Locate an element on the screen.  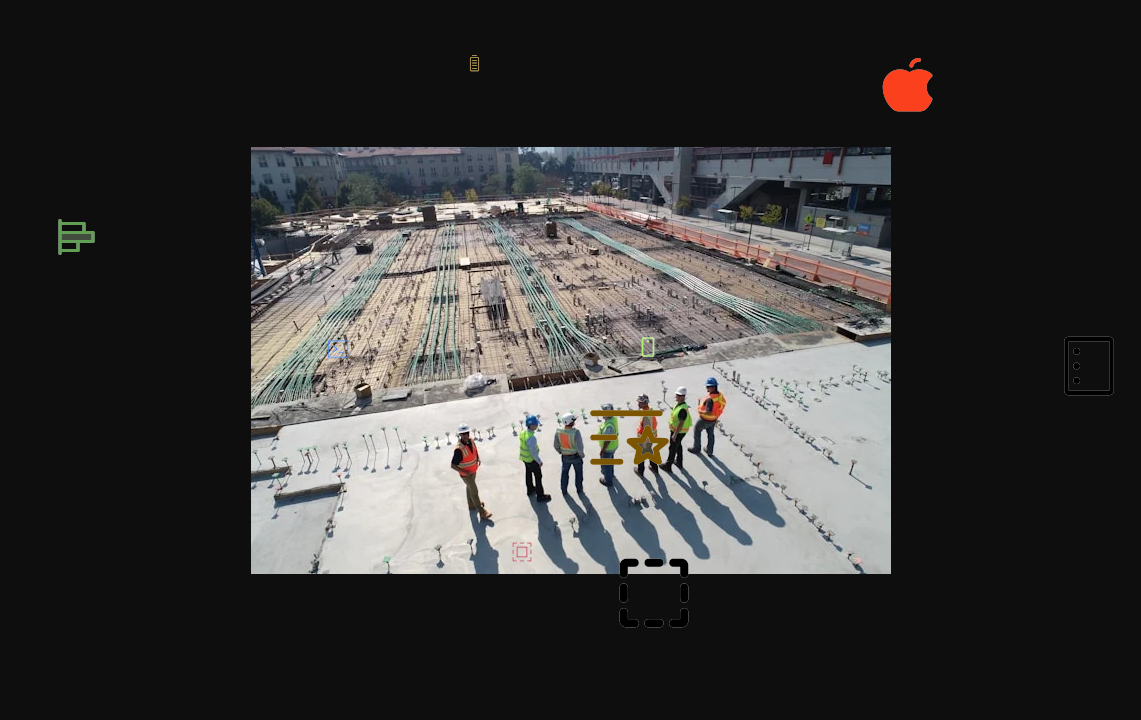
select all items is located at coordinates (522, 552).